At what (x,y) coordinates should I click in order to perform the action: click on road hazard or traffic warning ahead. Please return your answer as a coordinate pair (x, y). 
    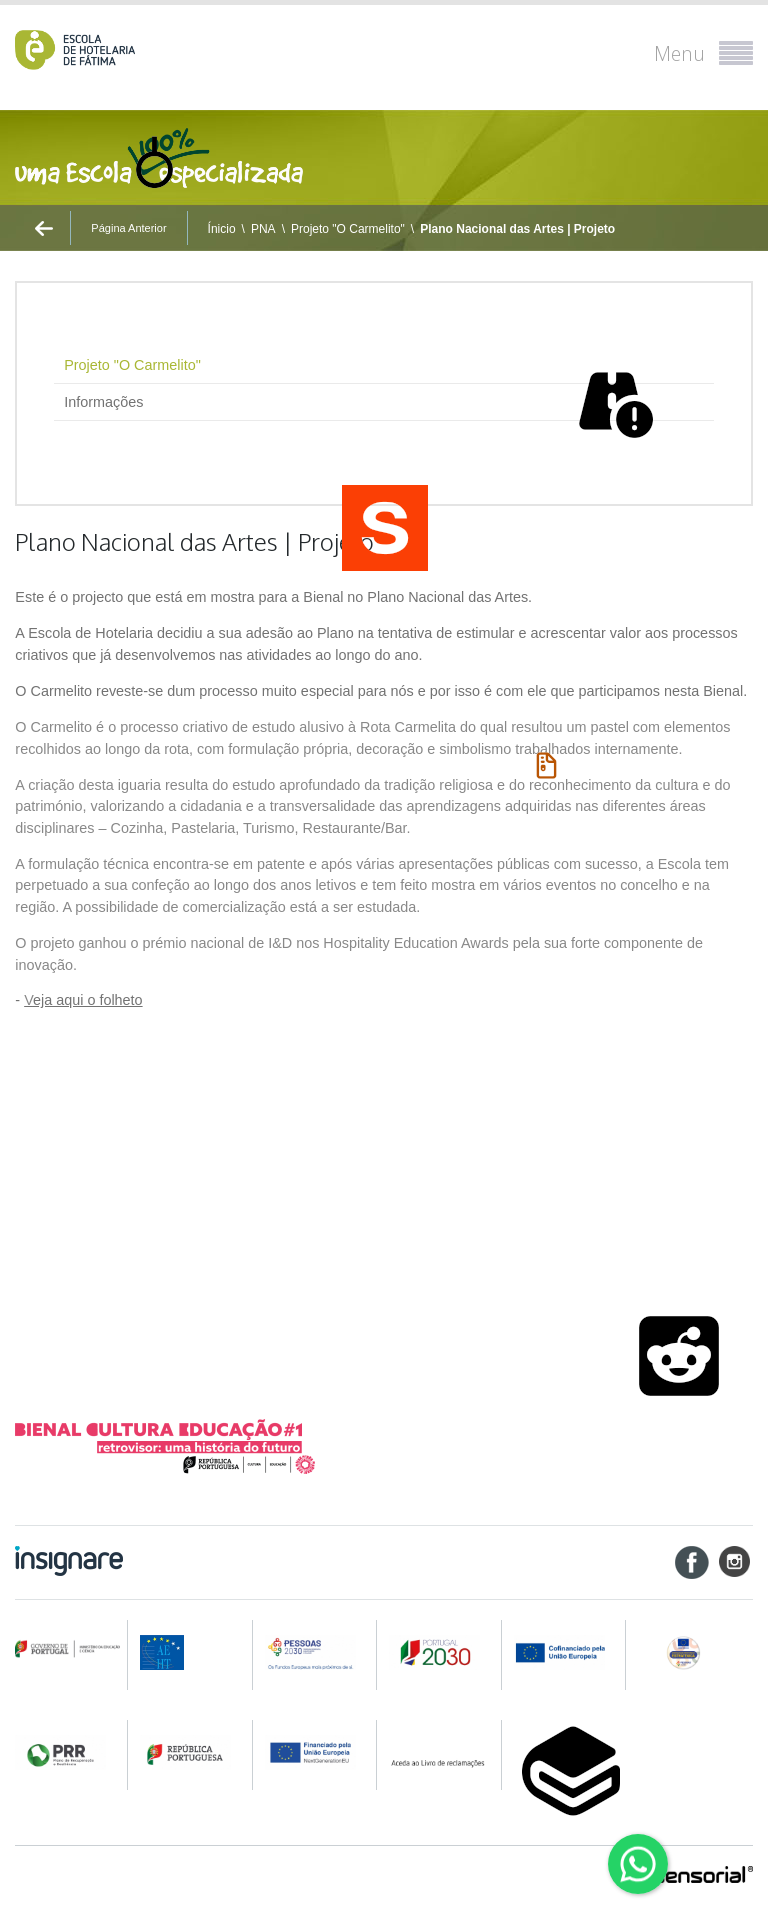
    Looking at the image, I should click on (612, 401).